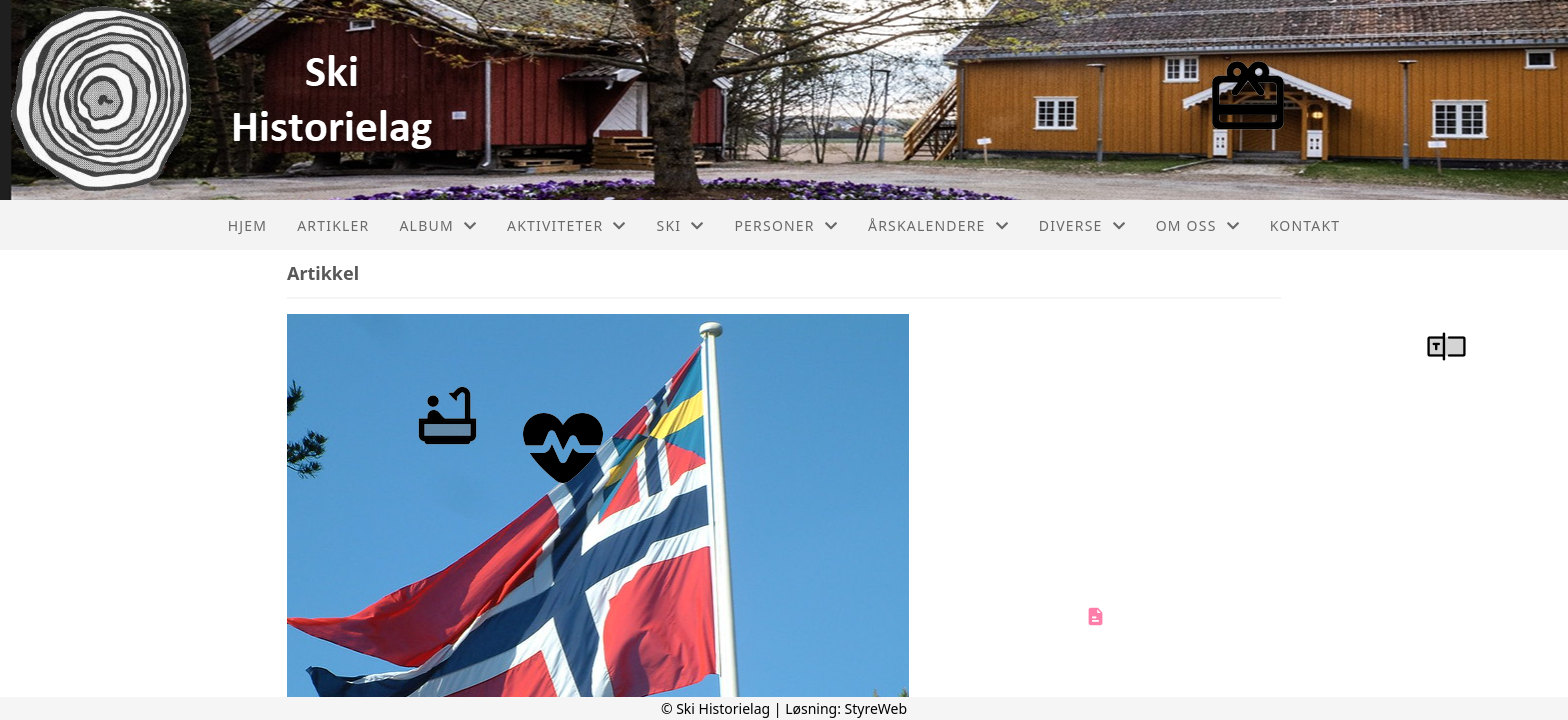 Image resolution: width=1568 pixels, height=720 pixels. I want to click on indicates bathroom or bathing facilities, so click(447, 415).